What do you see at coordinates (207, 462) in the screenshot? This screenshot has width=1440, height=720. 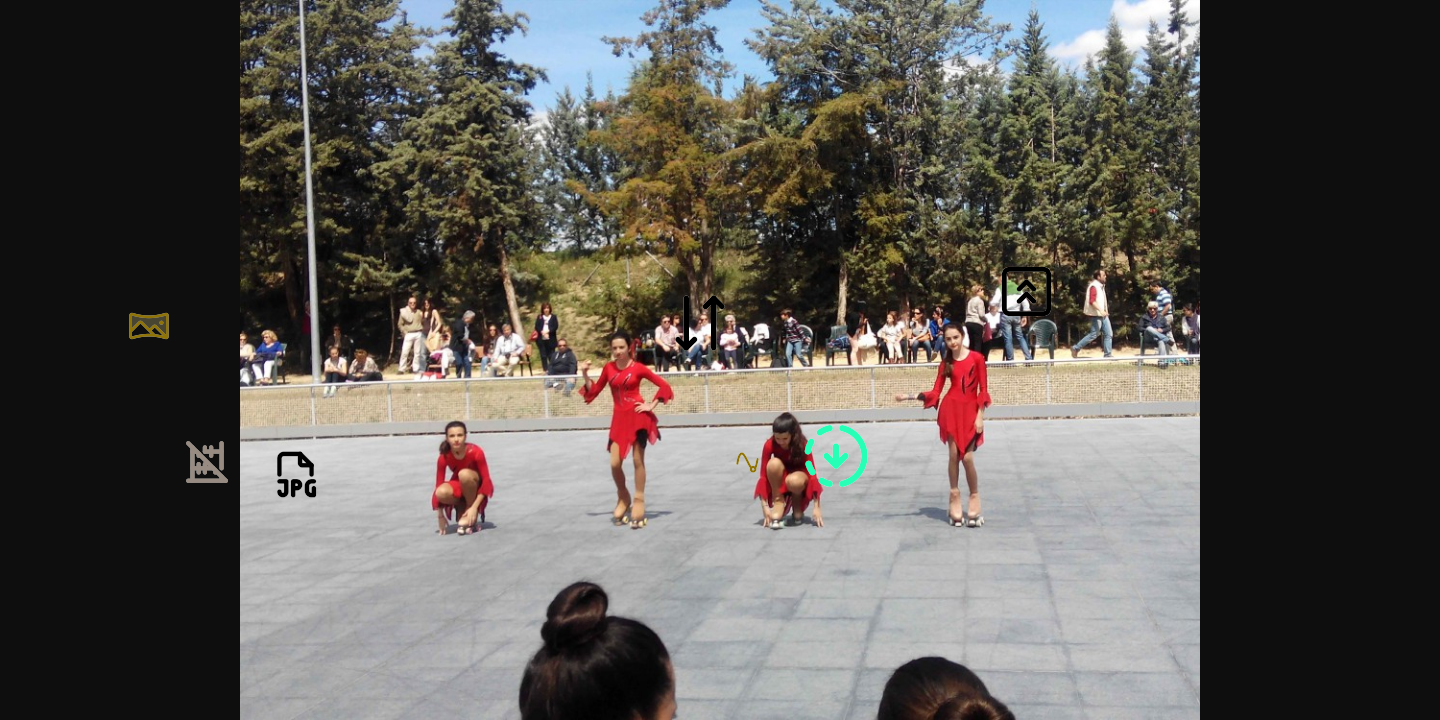 I see `disable calculation or counting feature` at bounding box center [207, 462].